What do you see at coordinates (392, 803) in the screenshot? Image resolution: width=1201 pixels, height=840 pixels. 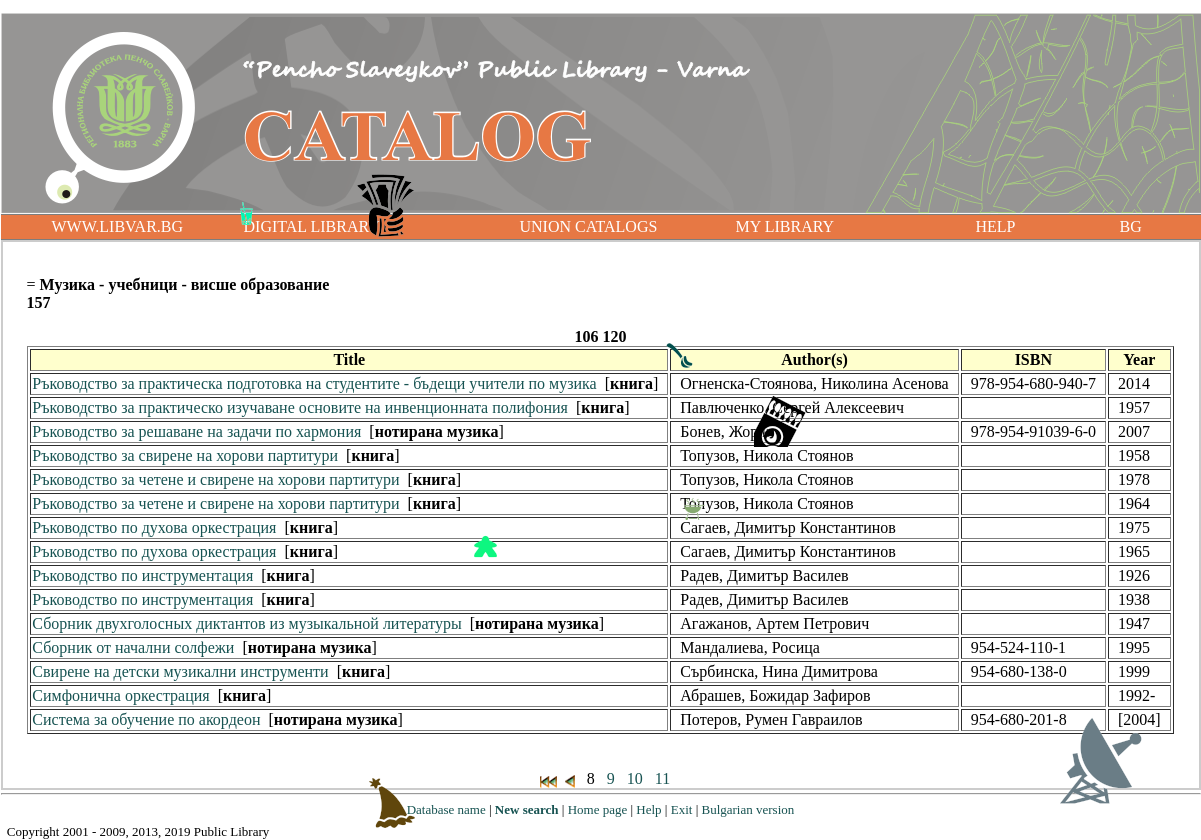 I see `holiday or christmas-themed content` at bounding box center [392, 803].